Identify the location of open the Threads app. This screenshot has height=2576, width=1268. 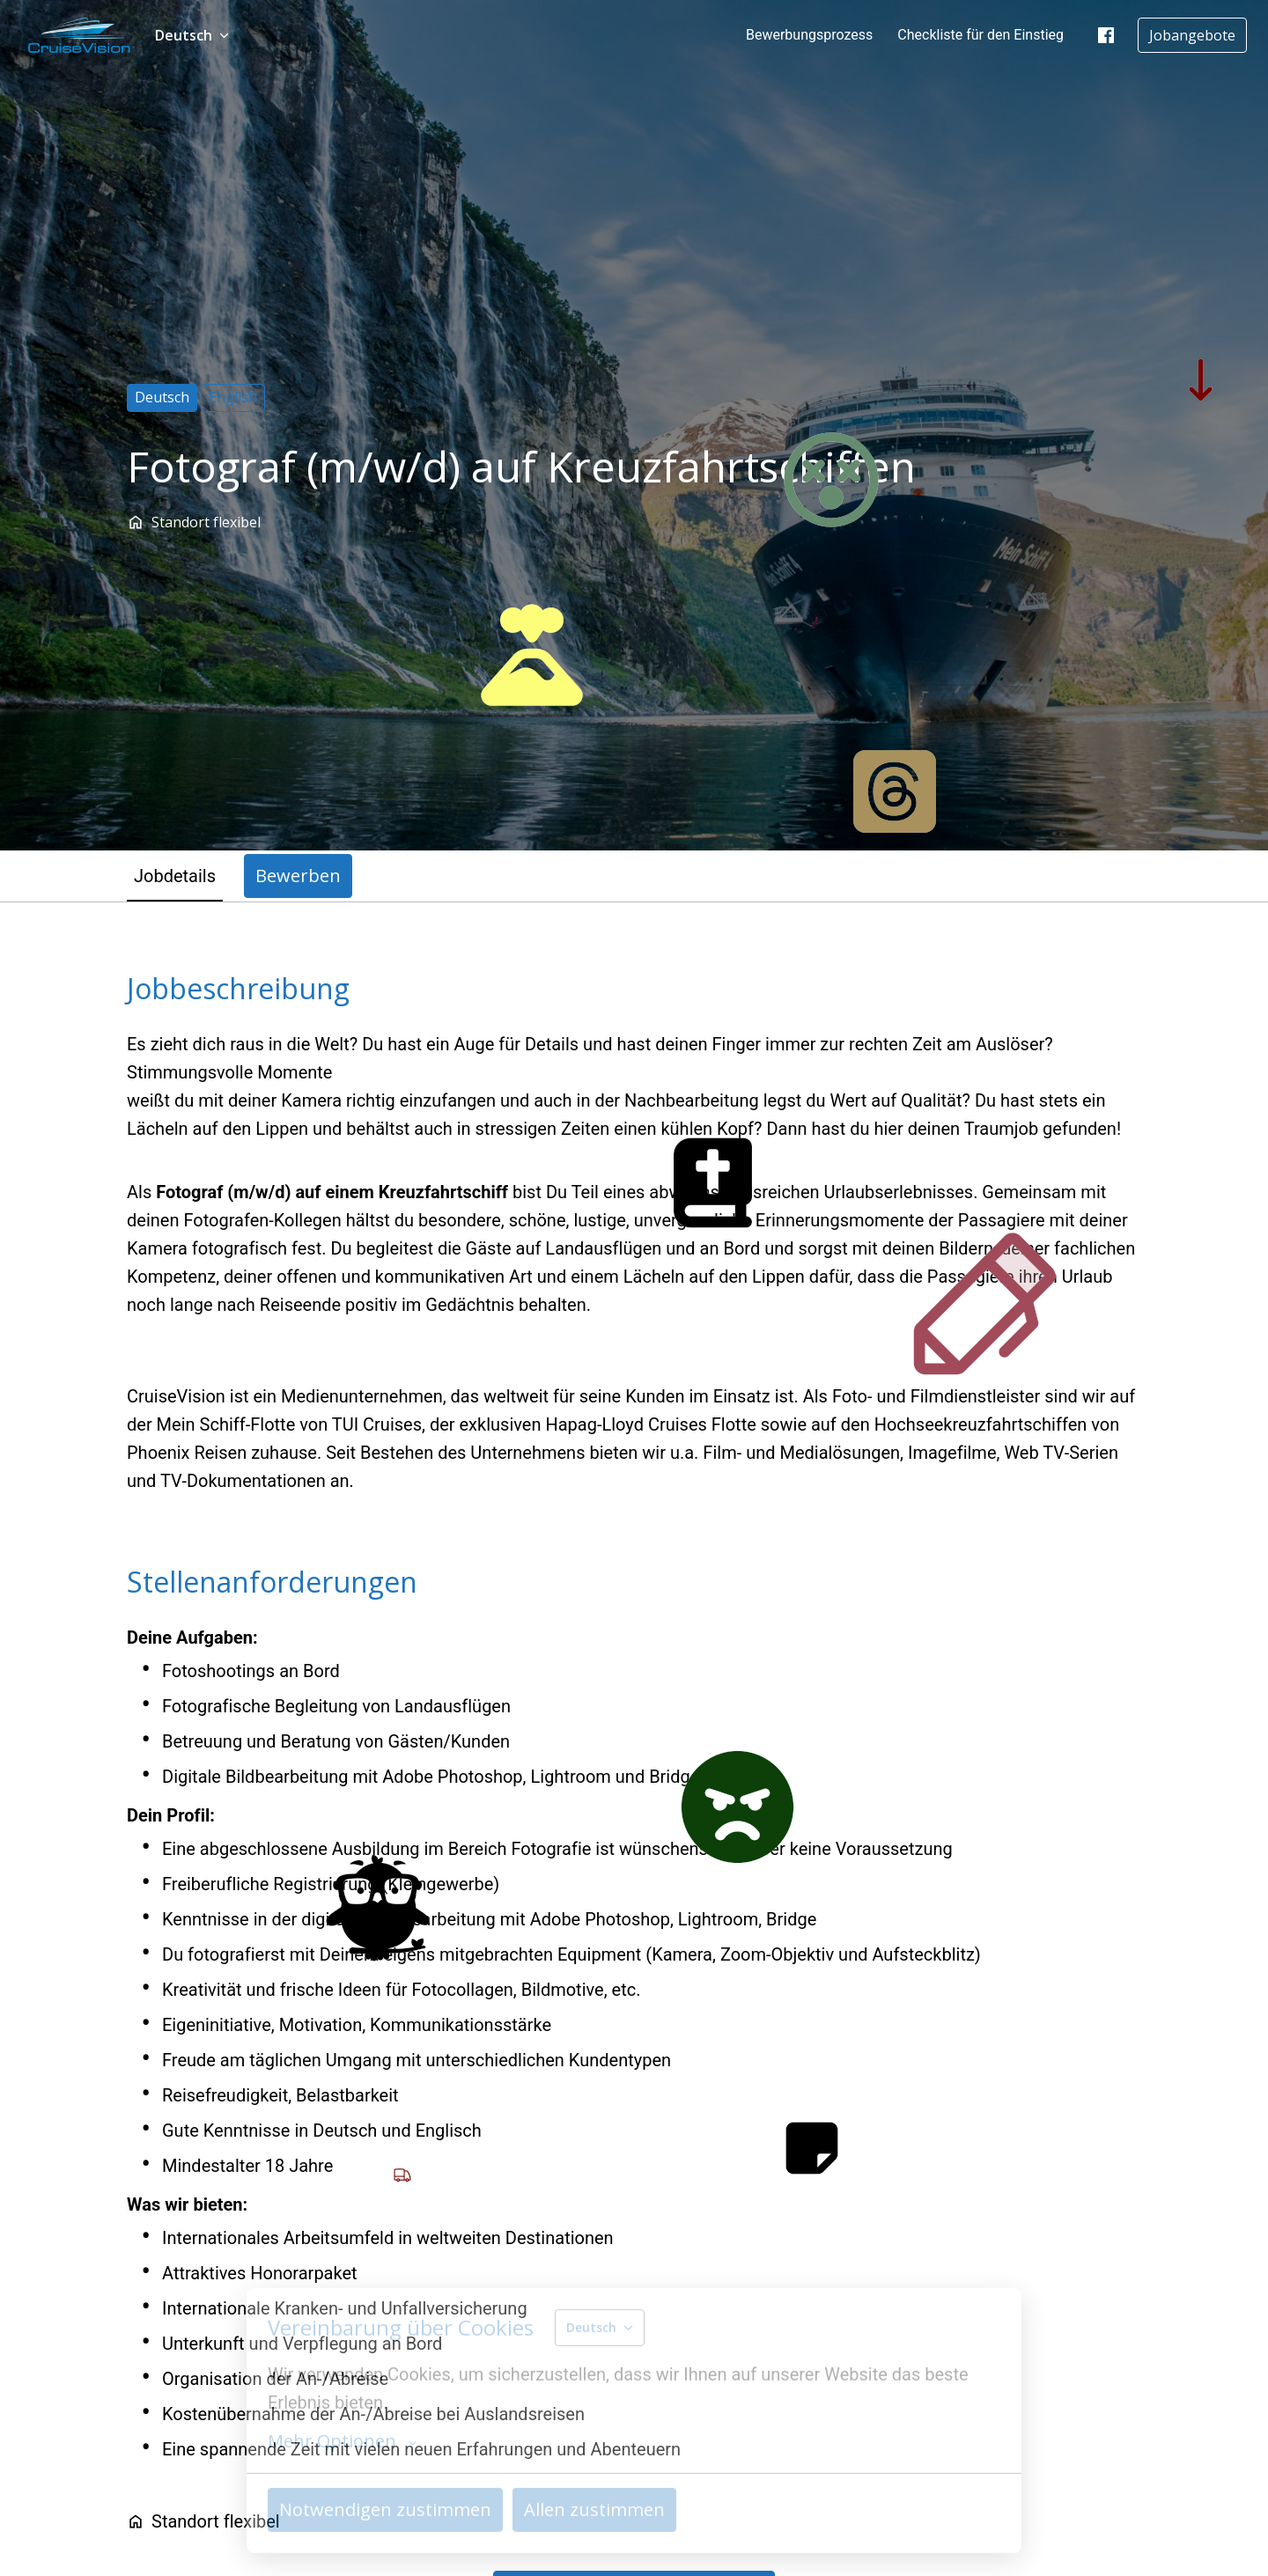
(895, 791).